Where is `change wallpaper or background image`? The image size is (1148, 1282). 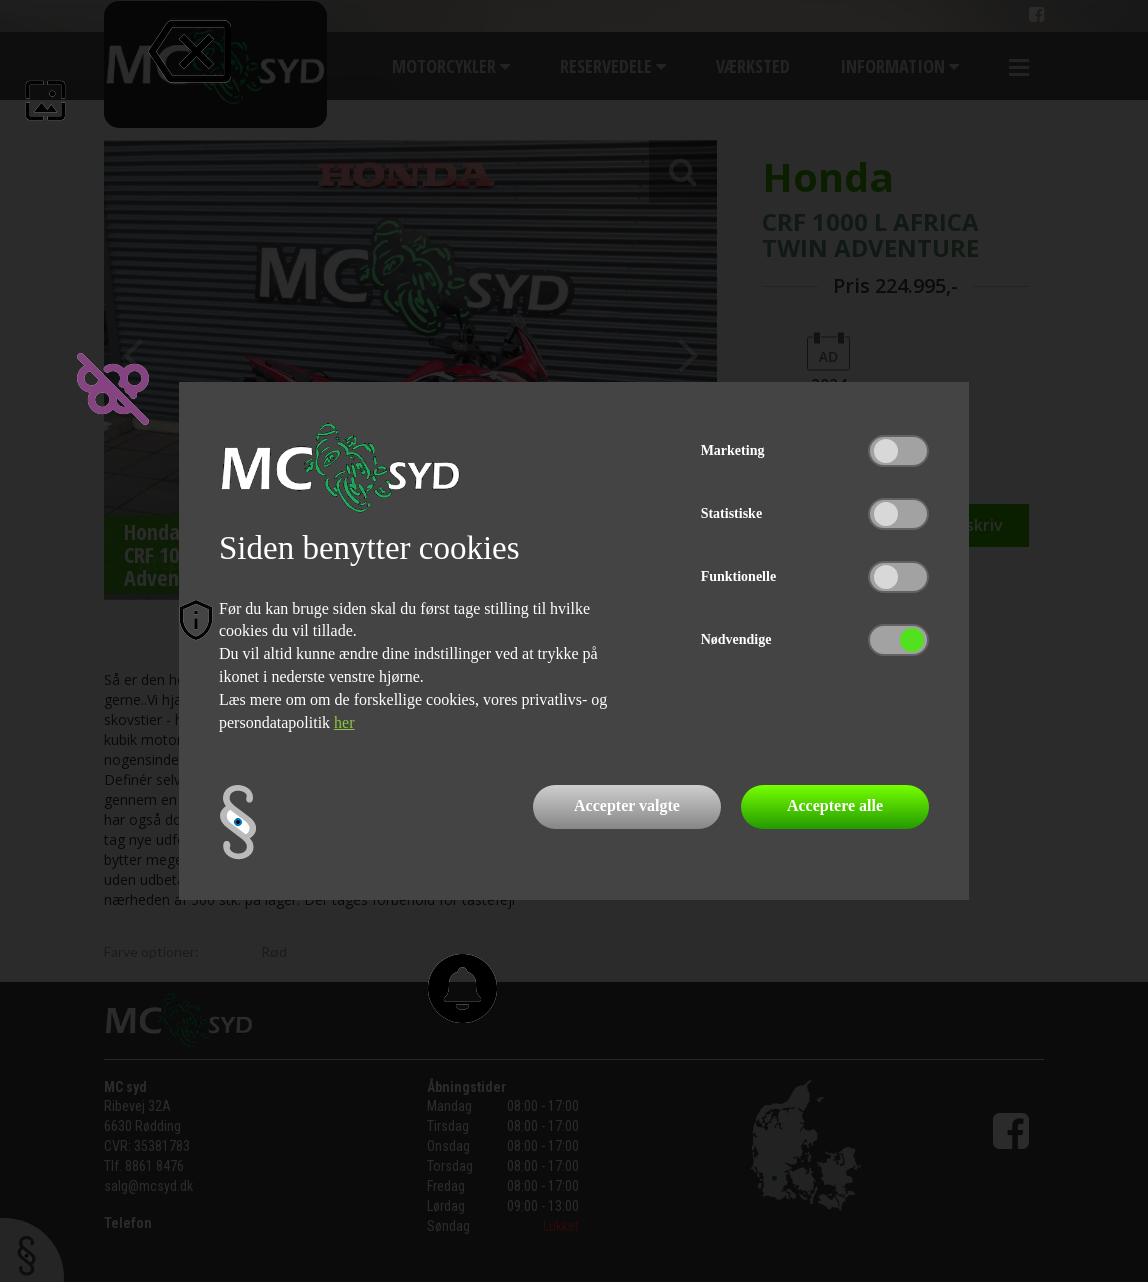 change wallpaper or background image is located at coordinates (45, 100).